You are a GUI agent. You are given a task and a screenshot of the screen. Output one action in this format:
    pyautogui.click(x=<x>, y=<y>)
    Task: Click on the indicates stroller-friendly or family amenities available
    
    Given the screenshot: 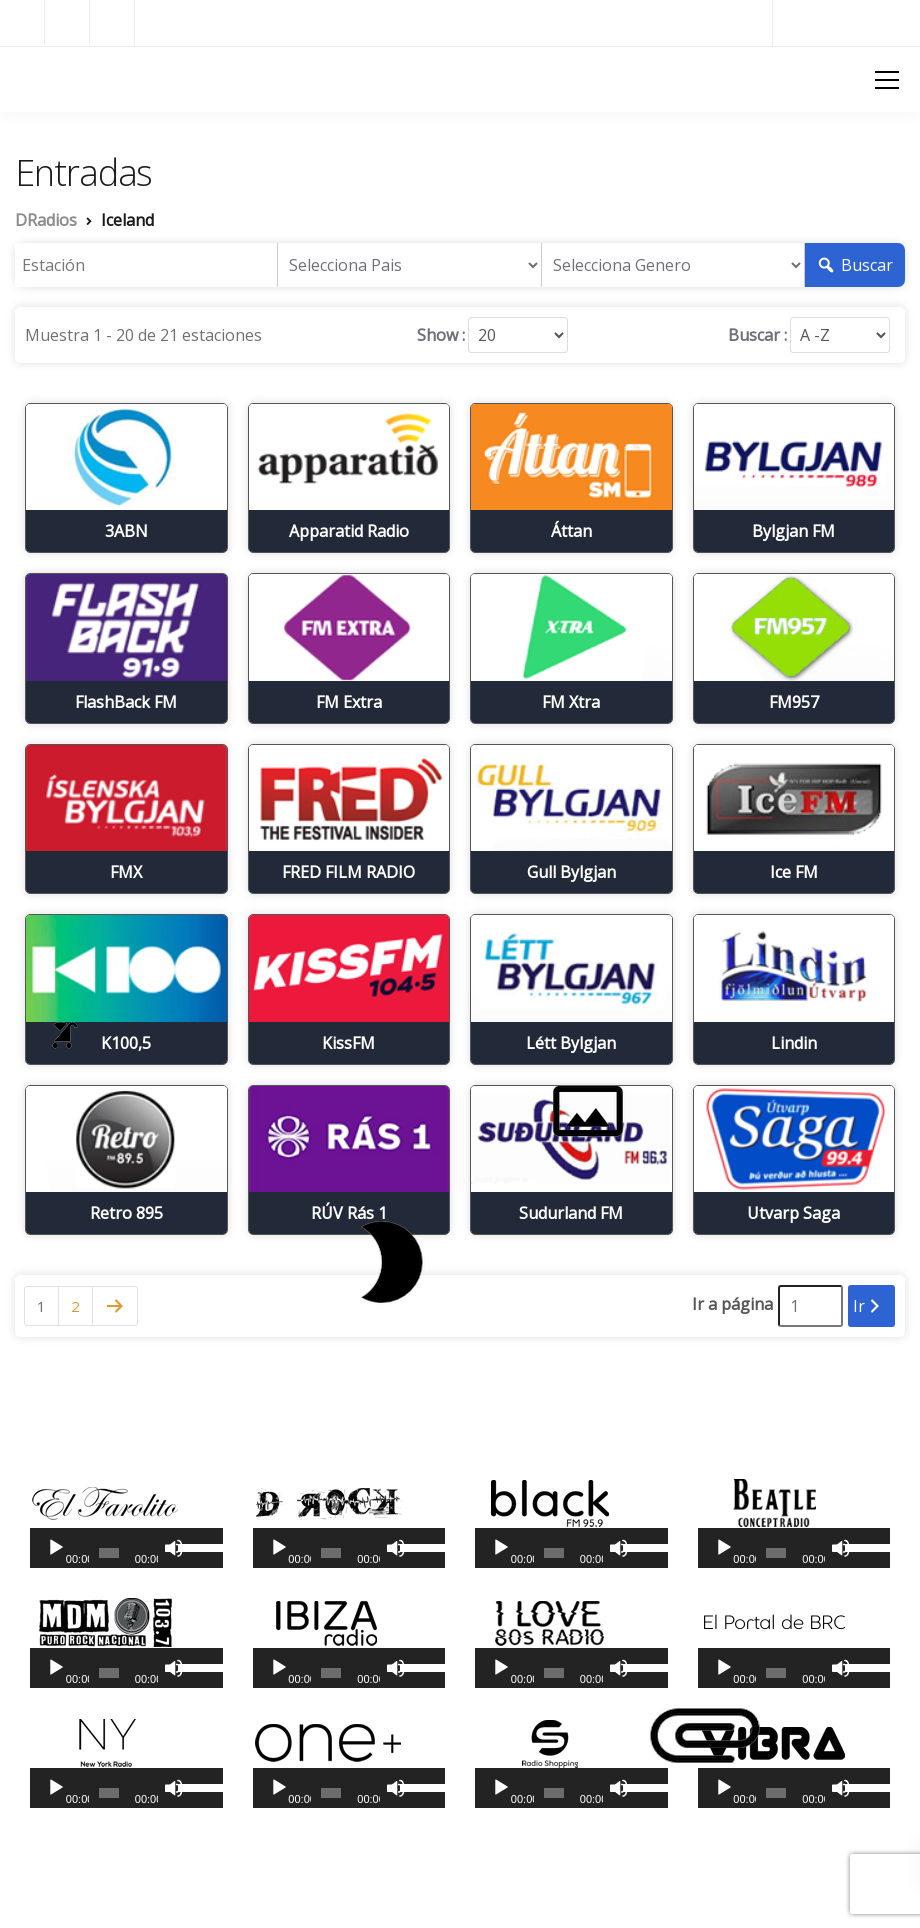 What is the action you would take?
    pyautogui.click(x=63, y=1034)
    